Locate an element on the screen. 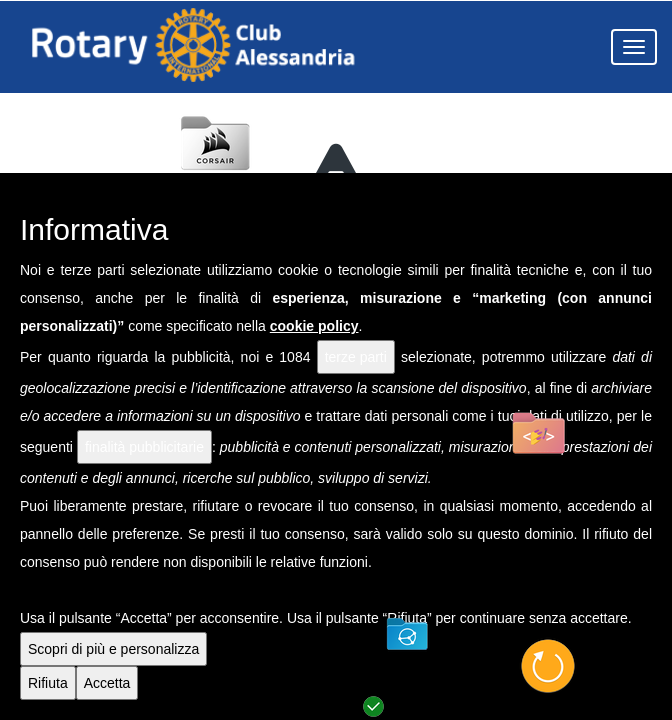  indicates a default or selected item is located at coordinates (373, 706).